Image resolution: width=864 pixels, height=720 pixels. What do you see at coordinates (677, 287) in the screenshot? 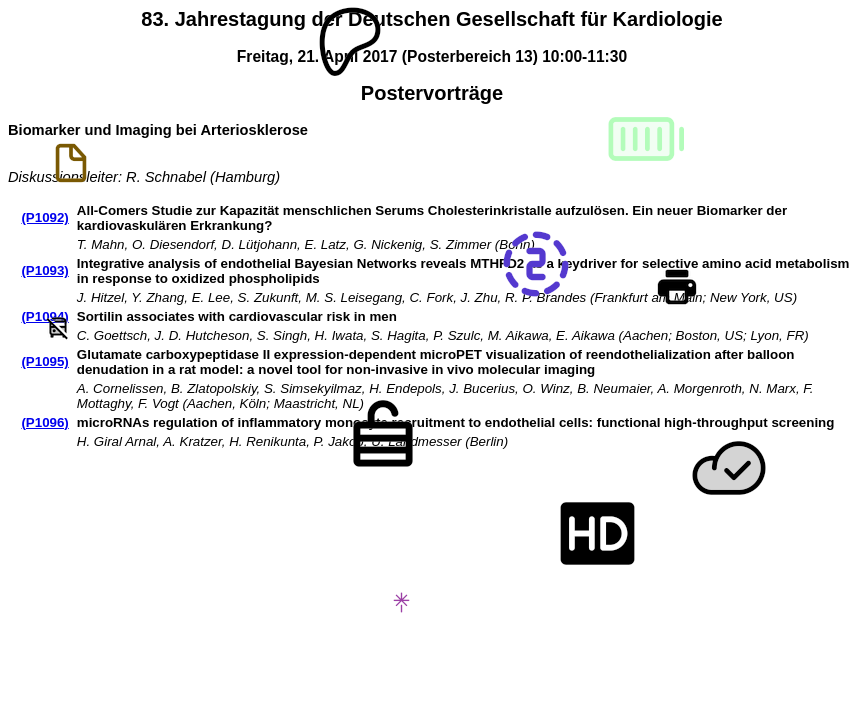
I see `print current document or page` at bounding box center [677, 287].